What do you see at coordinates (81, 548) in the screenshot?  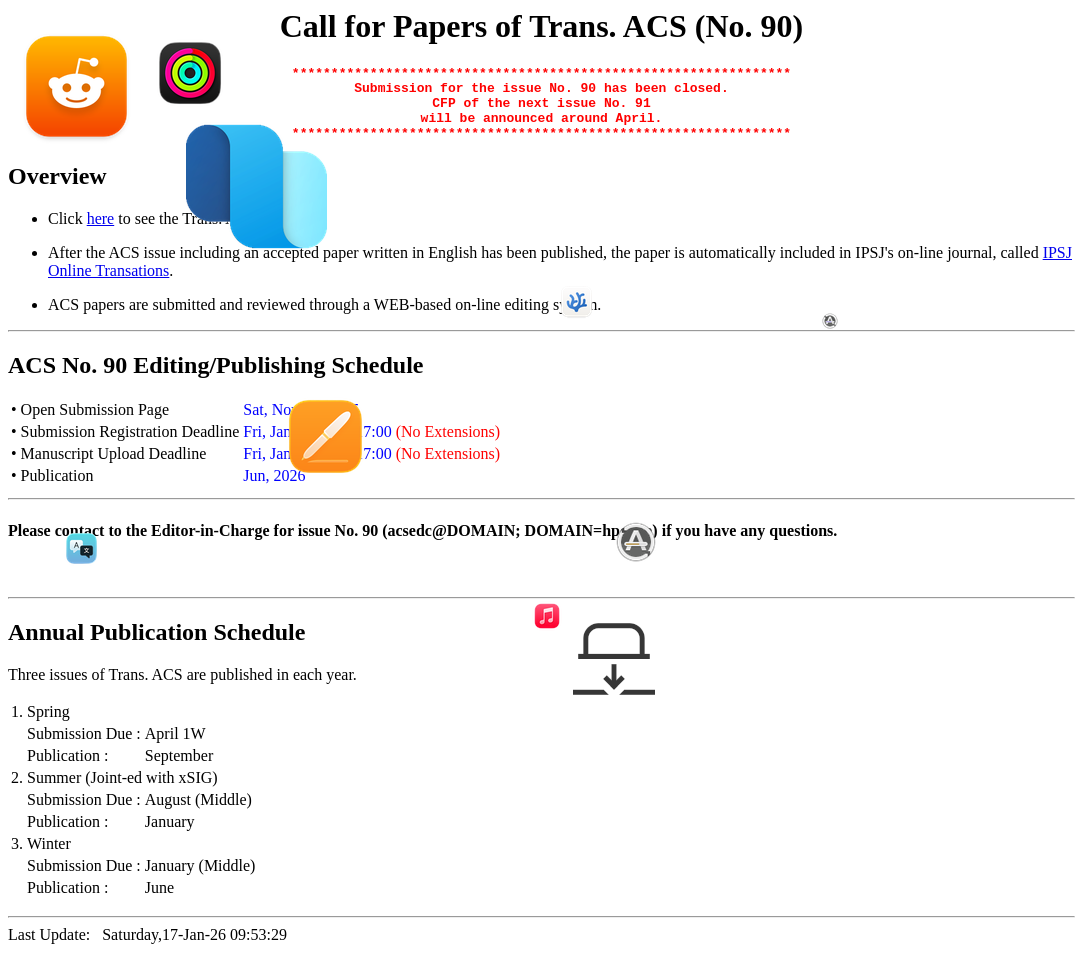 I see `open the translation app` at bounding box center [81, 548].